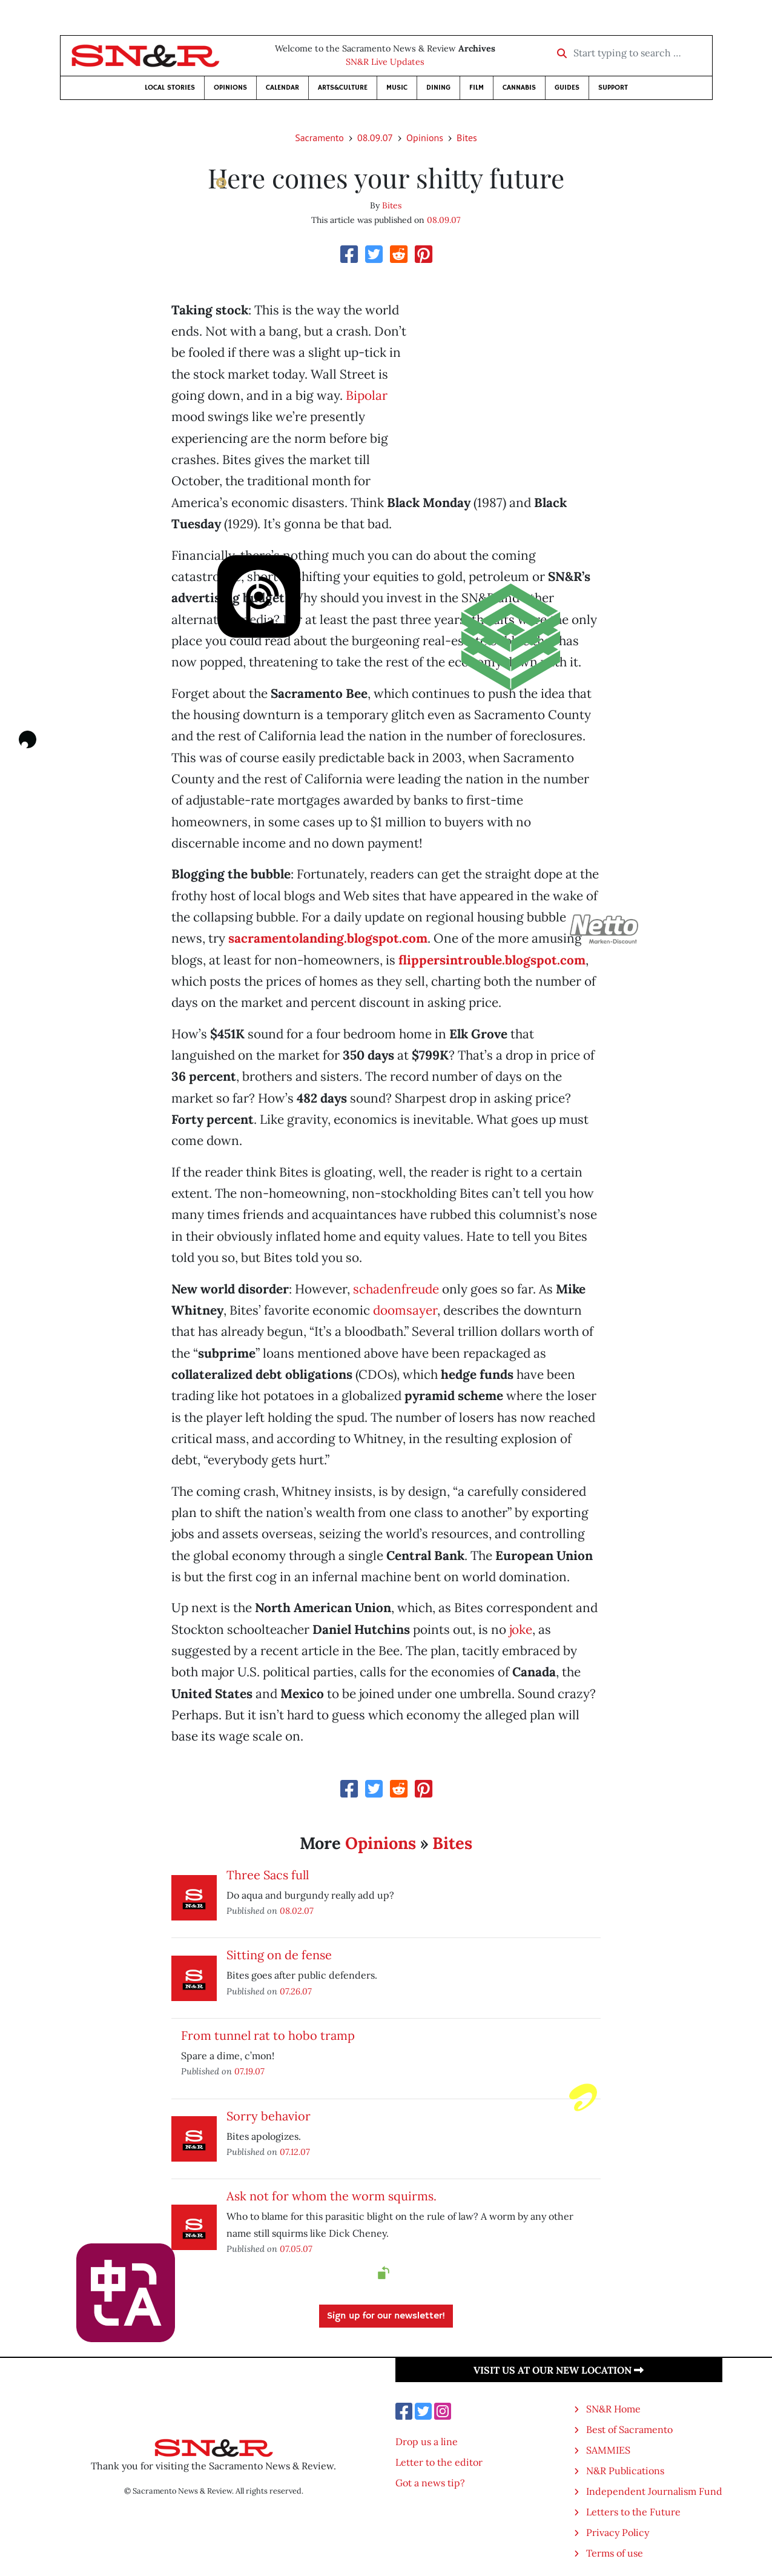 This screenshot has height=2576, width=772. I want to click on open immersive translate extension, so click(125, 2292).